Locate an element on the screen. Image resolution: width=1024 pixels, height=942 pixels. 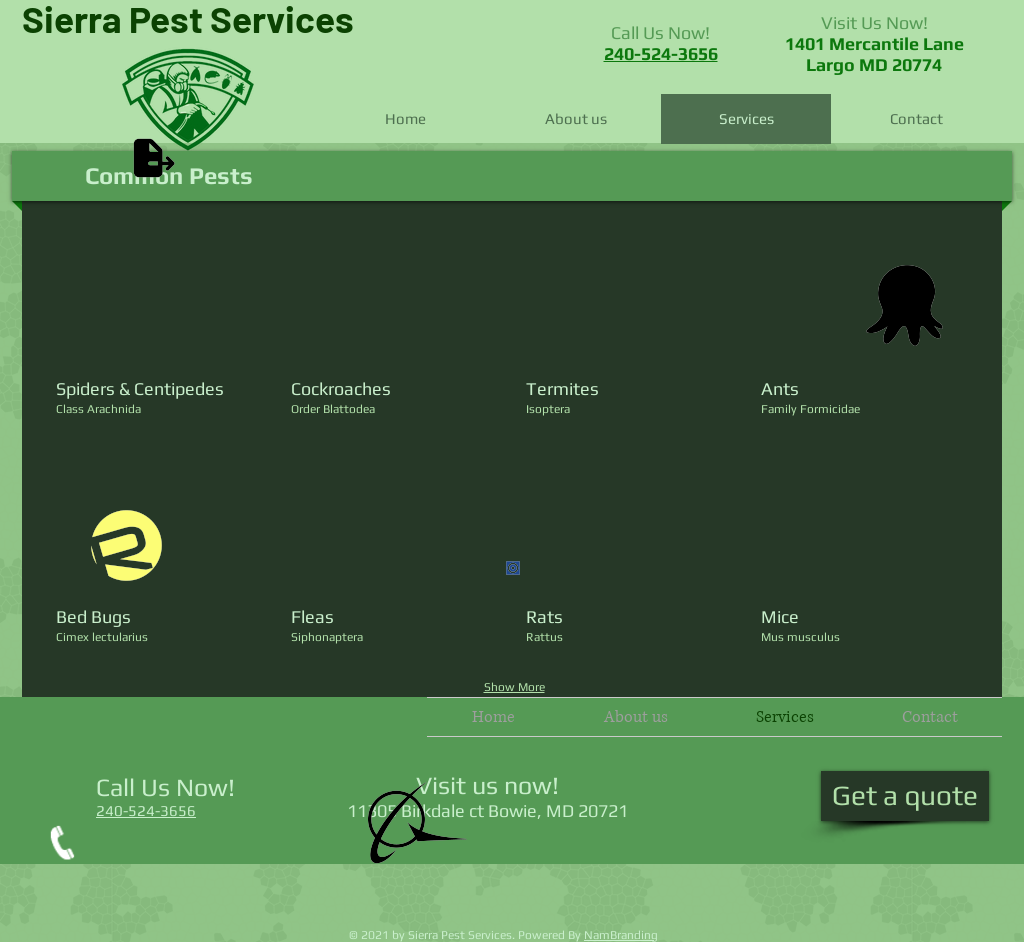
octopus deploy logo is located at coordinates (904, 305).